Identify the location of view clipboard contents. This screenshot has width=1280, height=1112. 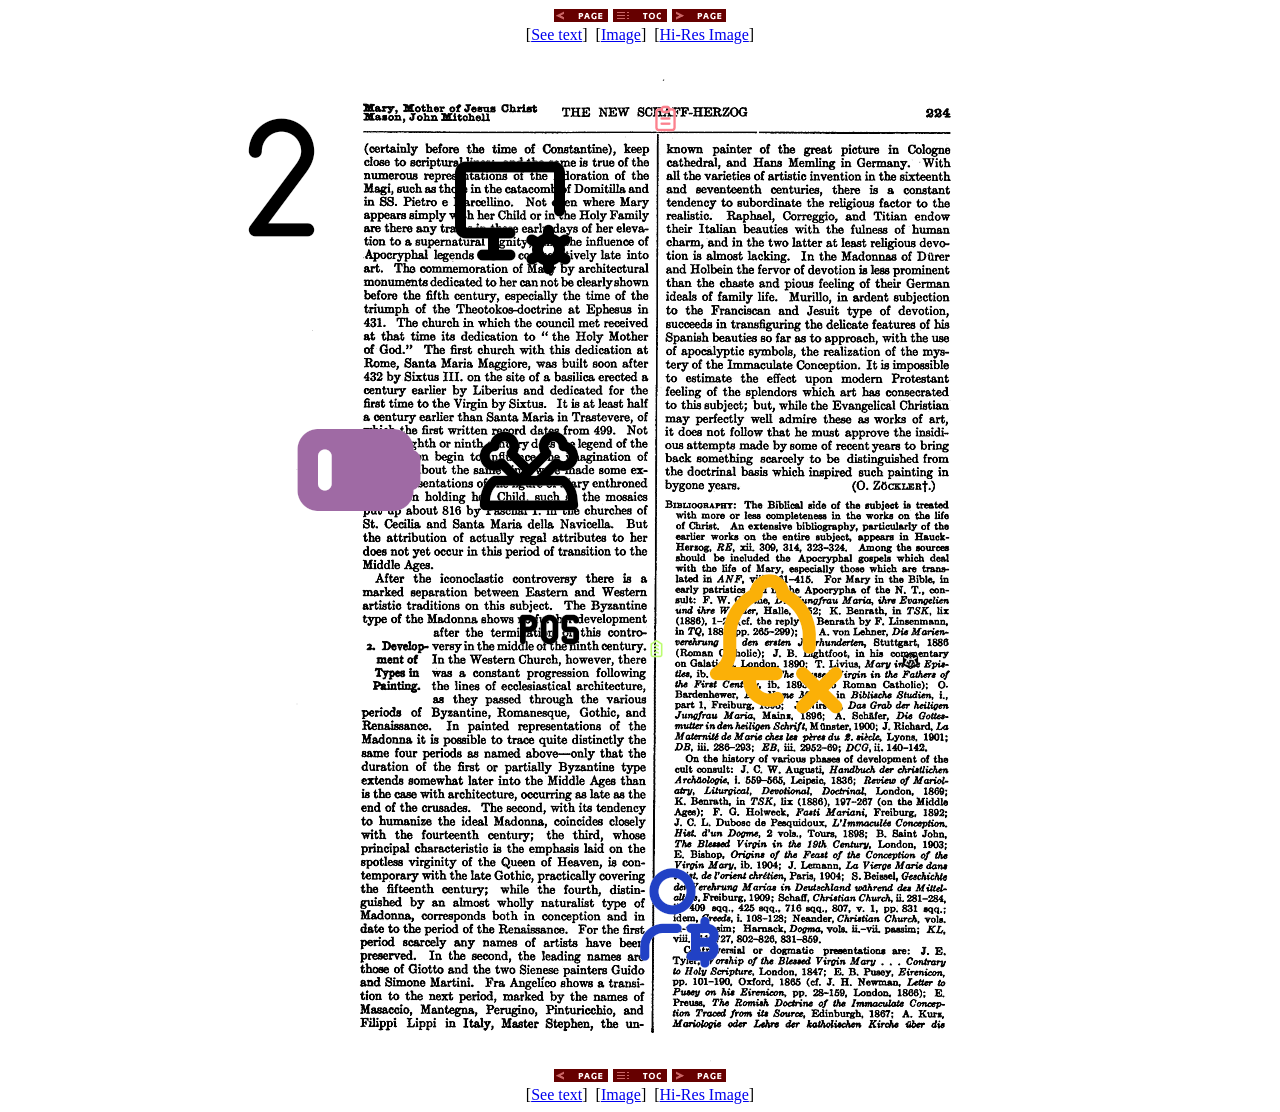
(665, 118).